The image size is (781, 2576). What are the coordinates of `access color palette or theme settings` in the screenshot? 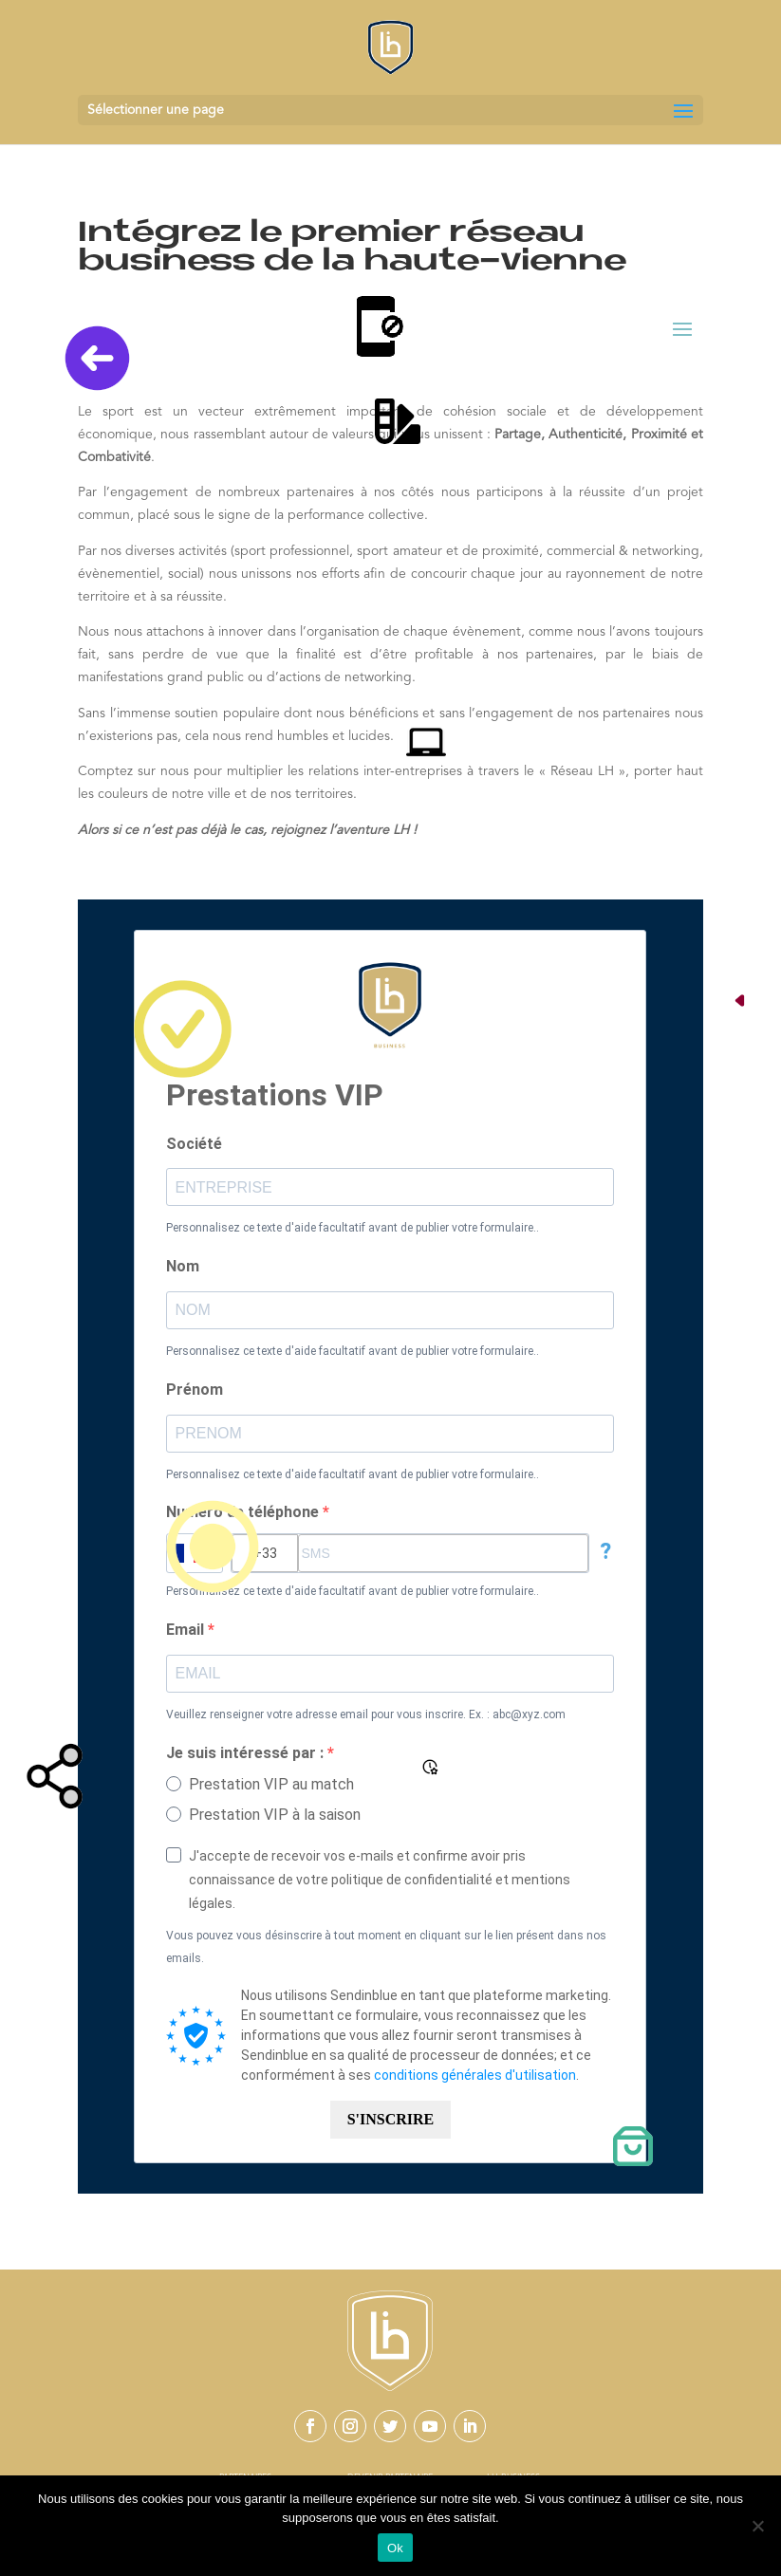 It's located at (398, 421).